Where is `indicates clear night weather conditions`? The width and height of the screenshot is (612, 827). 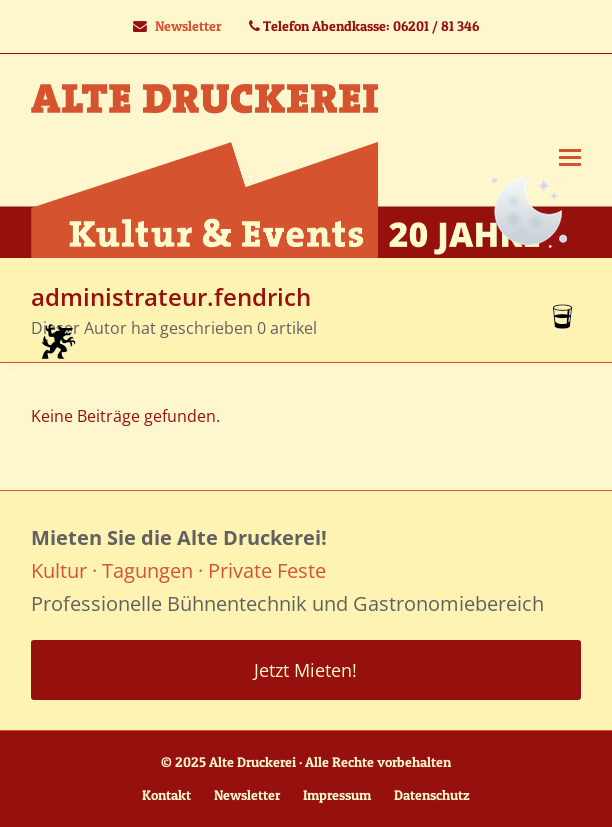 indicates clear night weather conditions is located at coordinates (529, 211).